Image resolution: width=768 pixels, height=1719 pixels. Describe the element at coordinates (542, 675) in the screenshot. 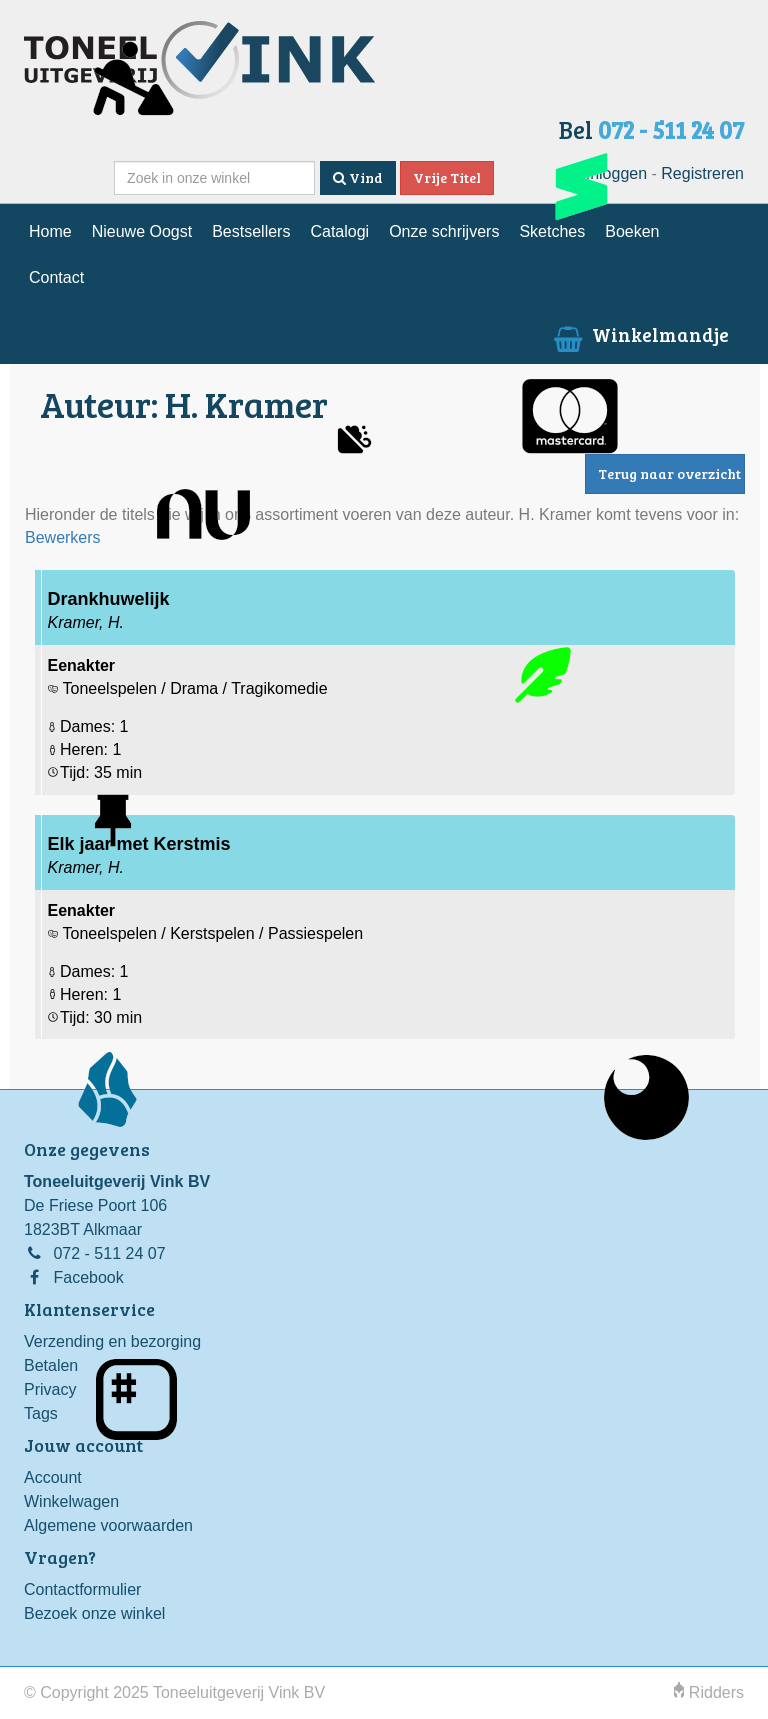

I see `compose a new message or note` at that location.